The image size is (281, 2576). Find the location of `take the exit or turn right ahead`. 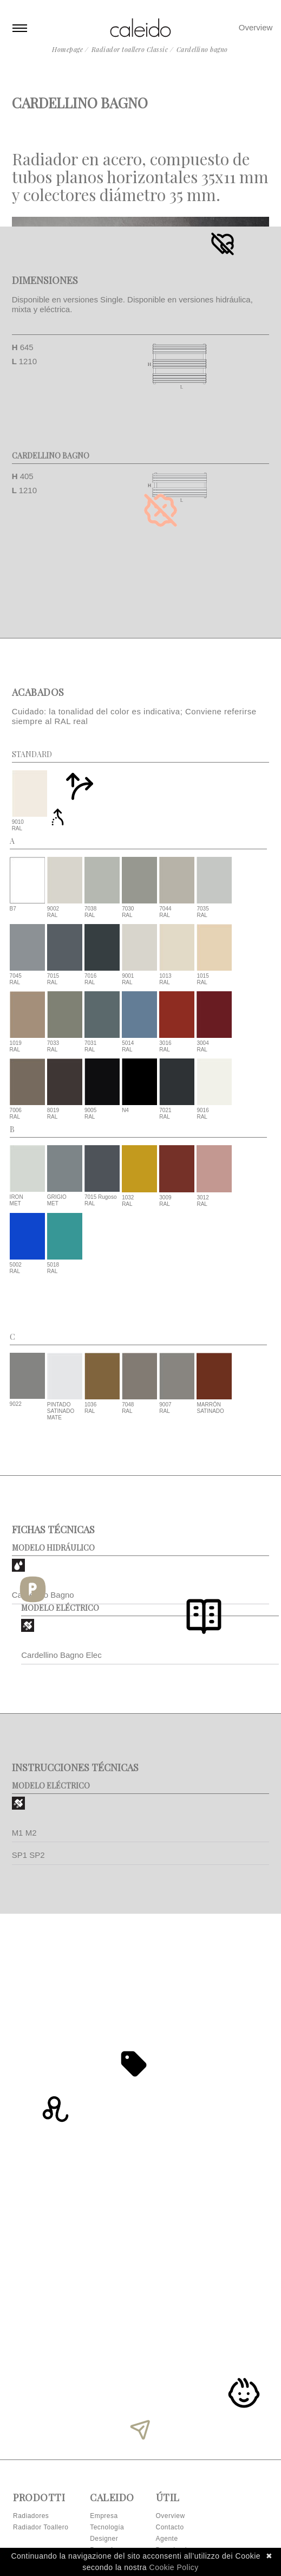

take the exit or turn right ahead is located at coordinates (80, 786).